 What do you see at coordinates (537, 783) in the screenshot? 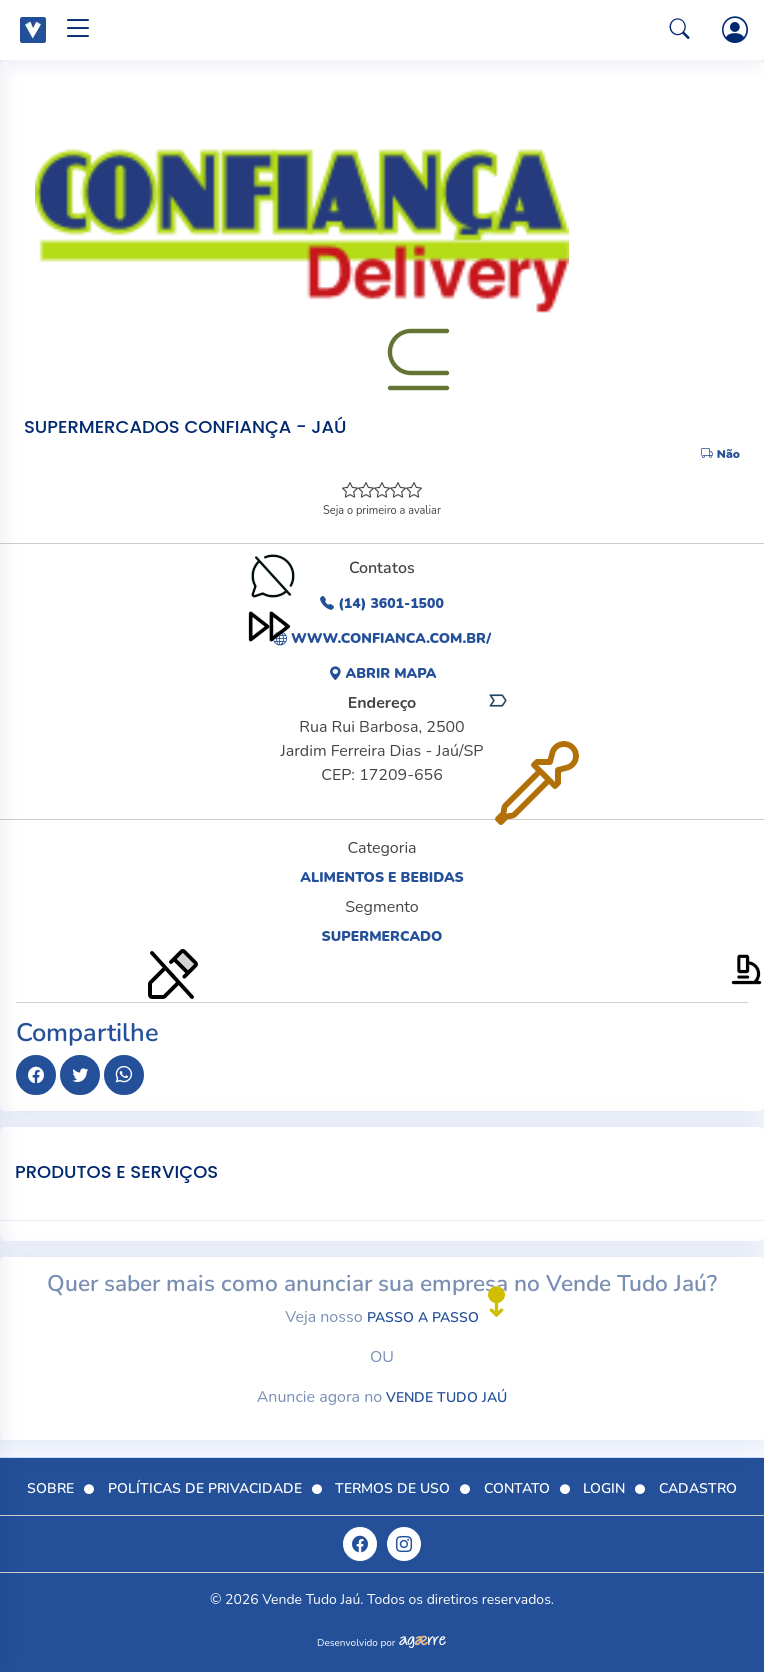
I see `select a color from the canvas` at bounding box center [537, 783].